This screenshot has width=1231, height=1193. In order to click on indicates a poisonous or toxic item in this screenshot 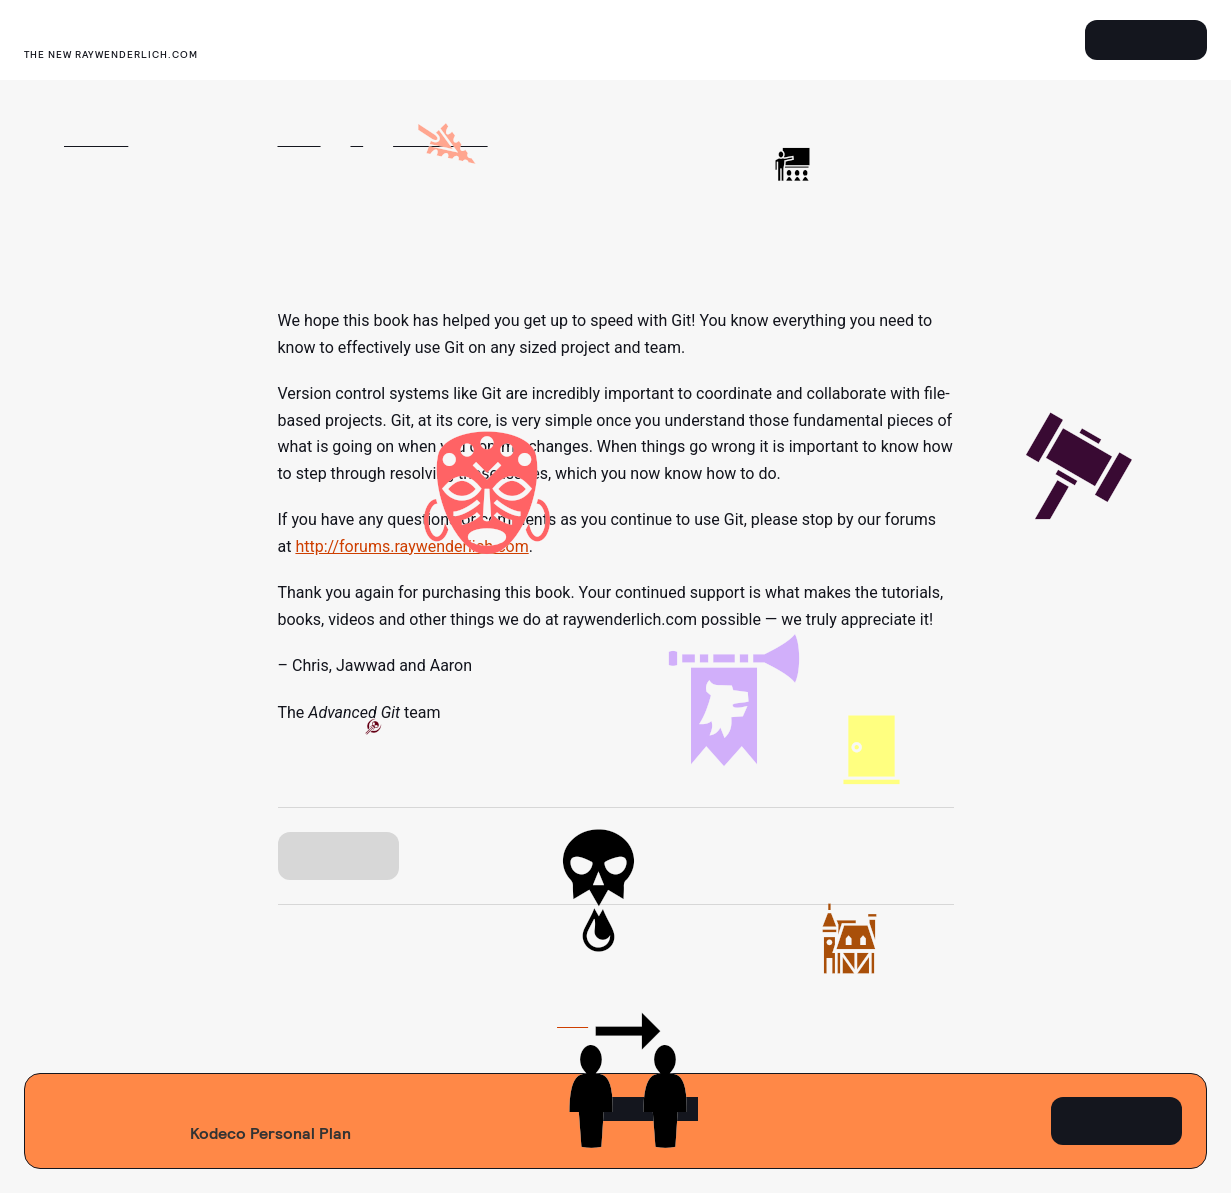, I will do `click(598, 890)`.